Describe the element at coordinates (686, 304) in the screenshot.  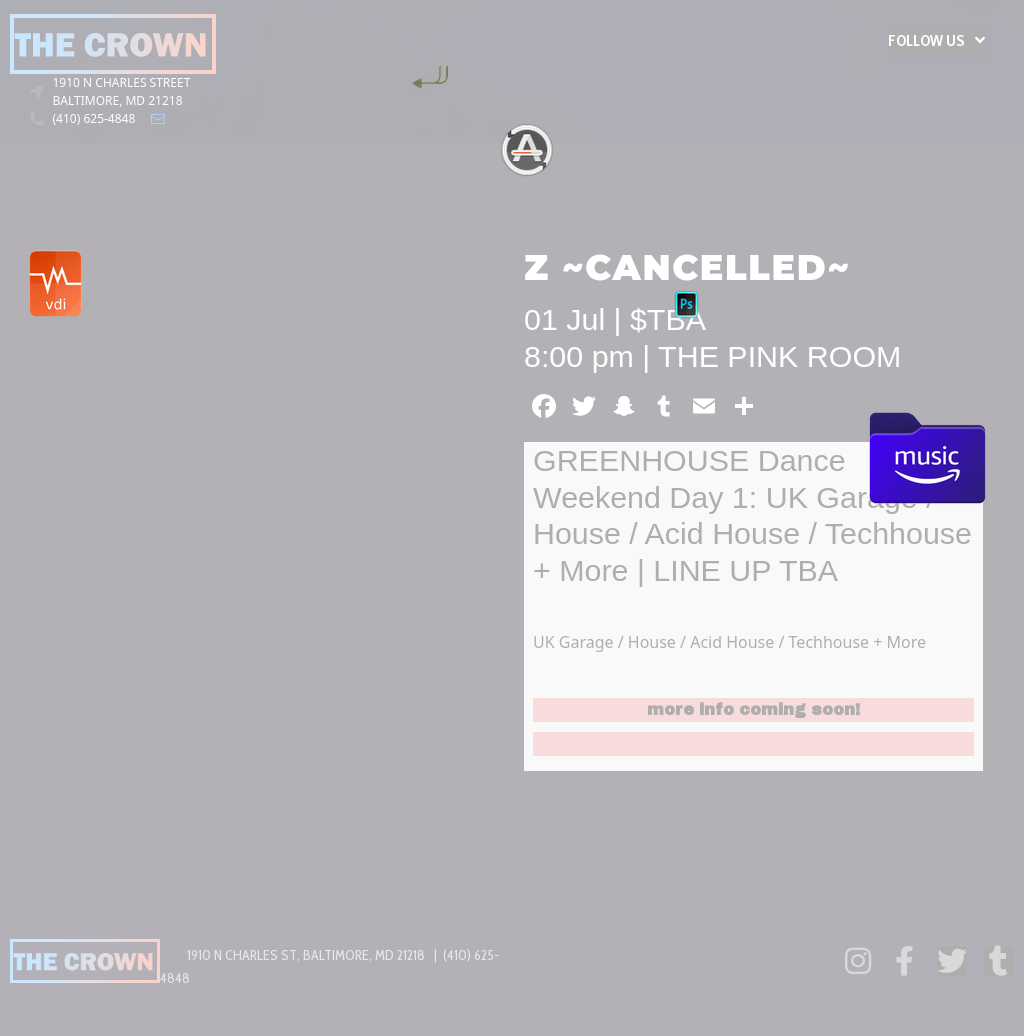
I see `adobe photoshop file type indicator` at that location.